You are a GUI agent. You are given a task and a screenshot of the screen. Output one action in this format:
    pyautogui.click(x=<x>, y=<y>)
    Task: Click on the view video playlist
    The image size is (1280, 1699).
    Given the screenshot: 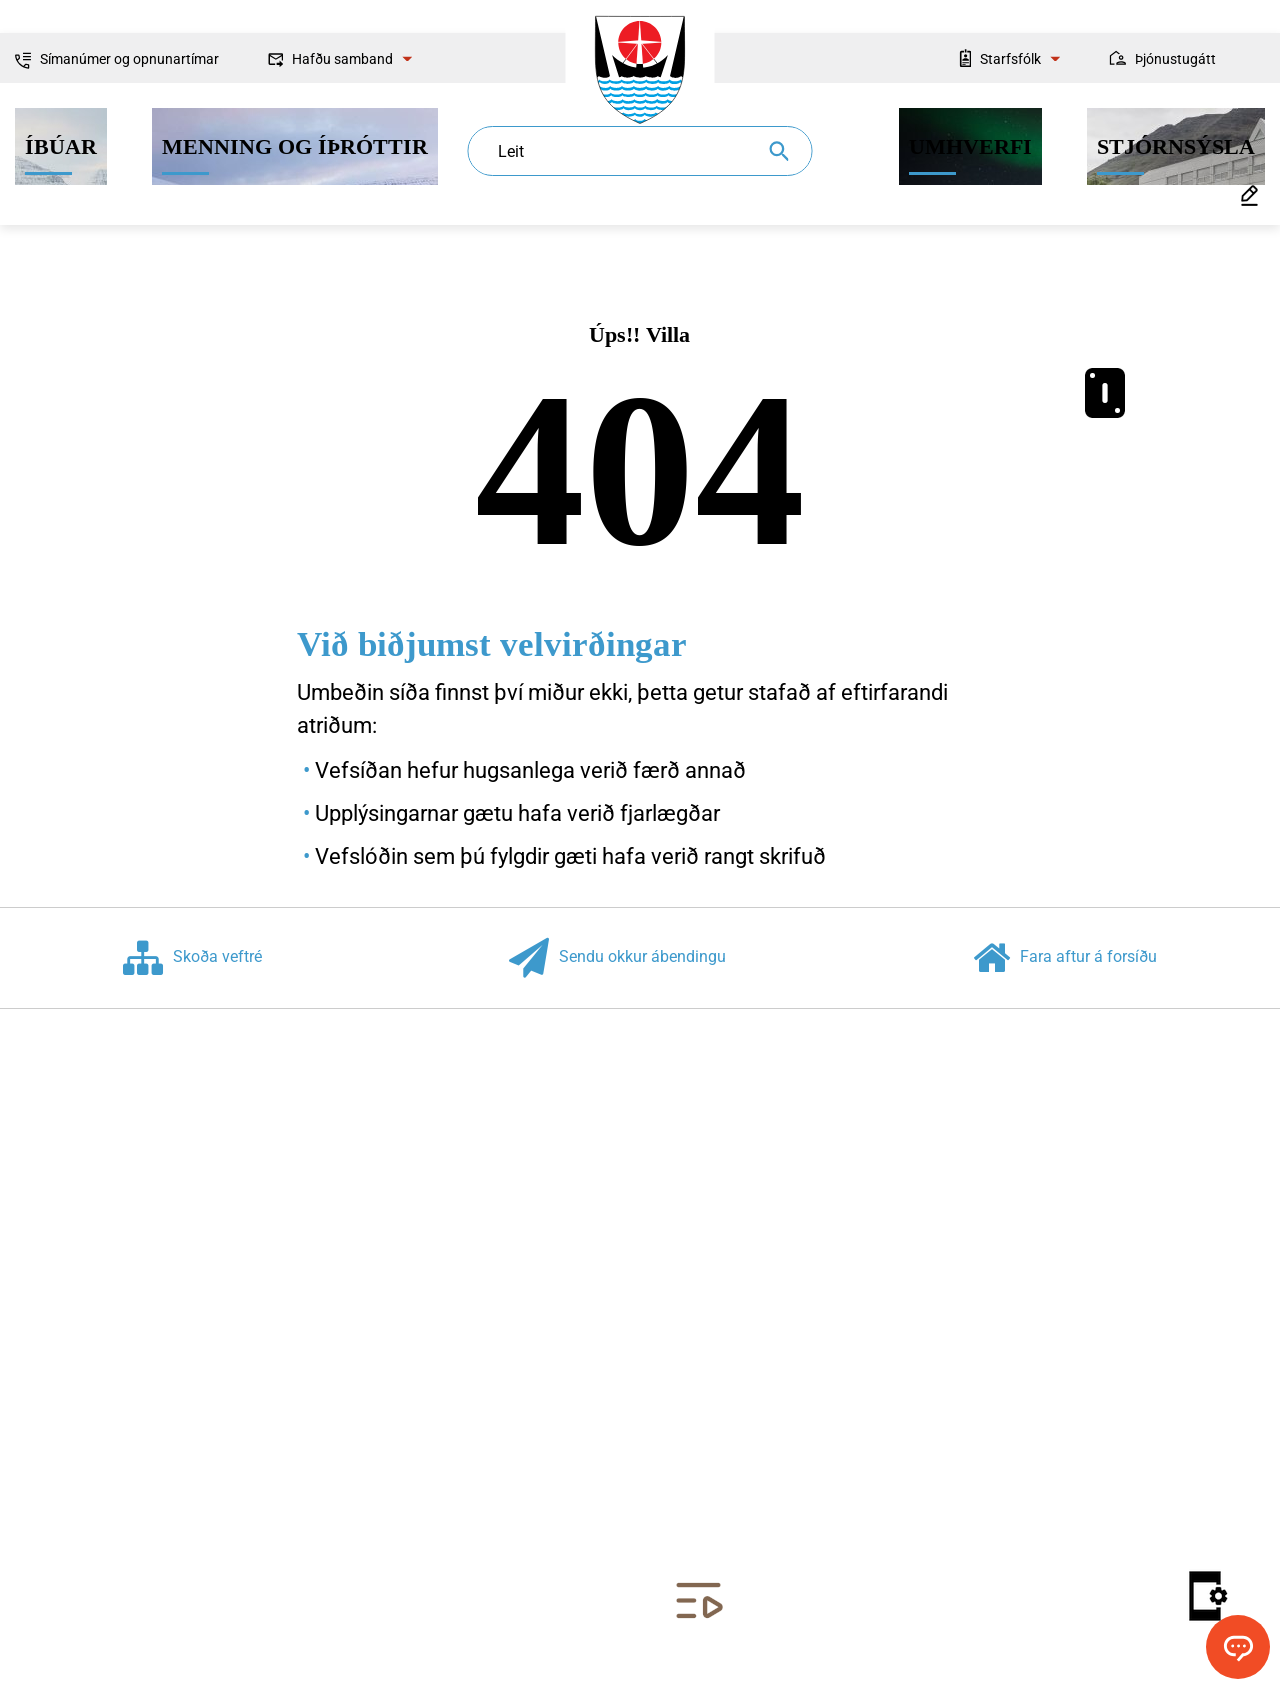 What is the action you would take?
    pyautogui.click(x=698, y=1600)
    